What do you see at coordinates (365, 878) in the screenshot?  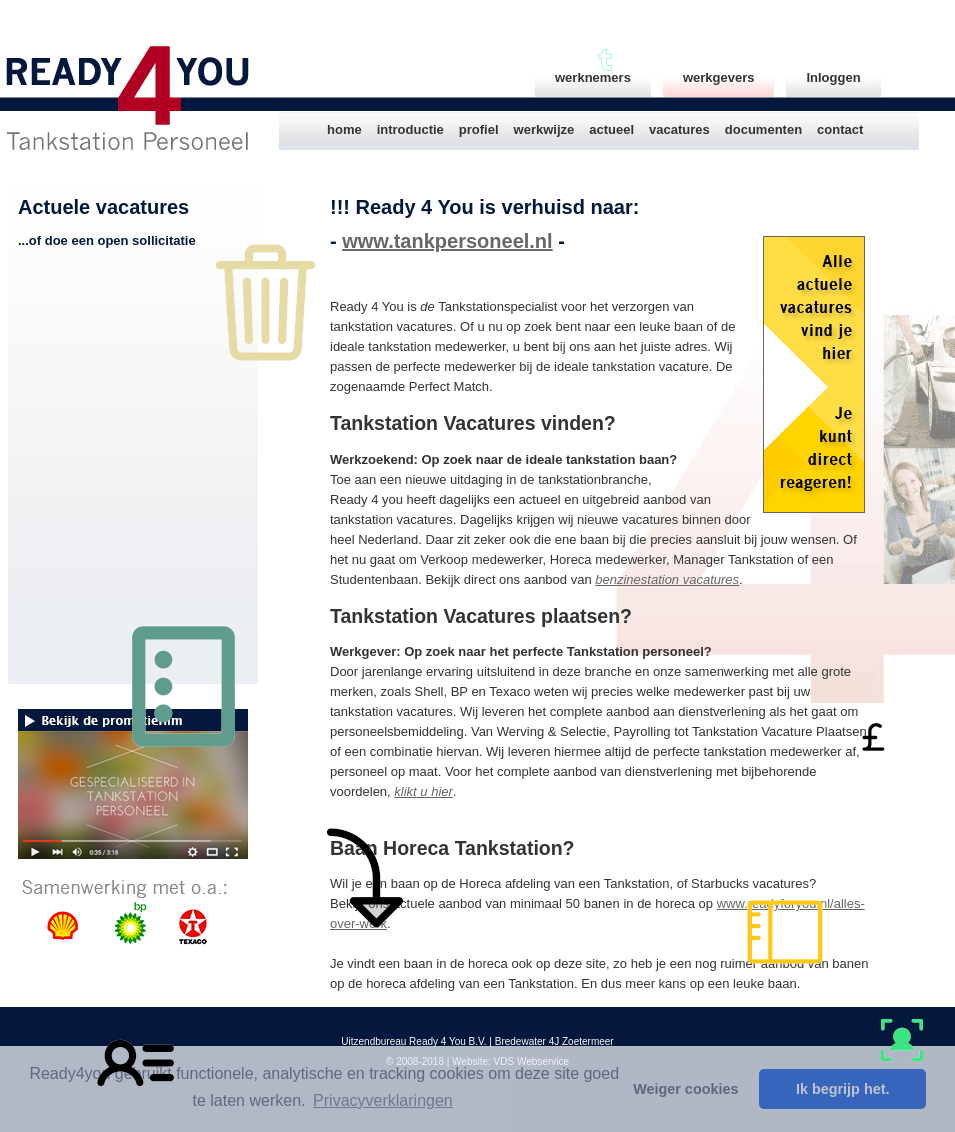 I see `navigate to the next item below` at bounding box center [365, 878].